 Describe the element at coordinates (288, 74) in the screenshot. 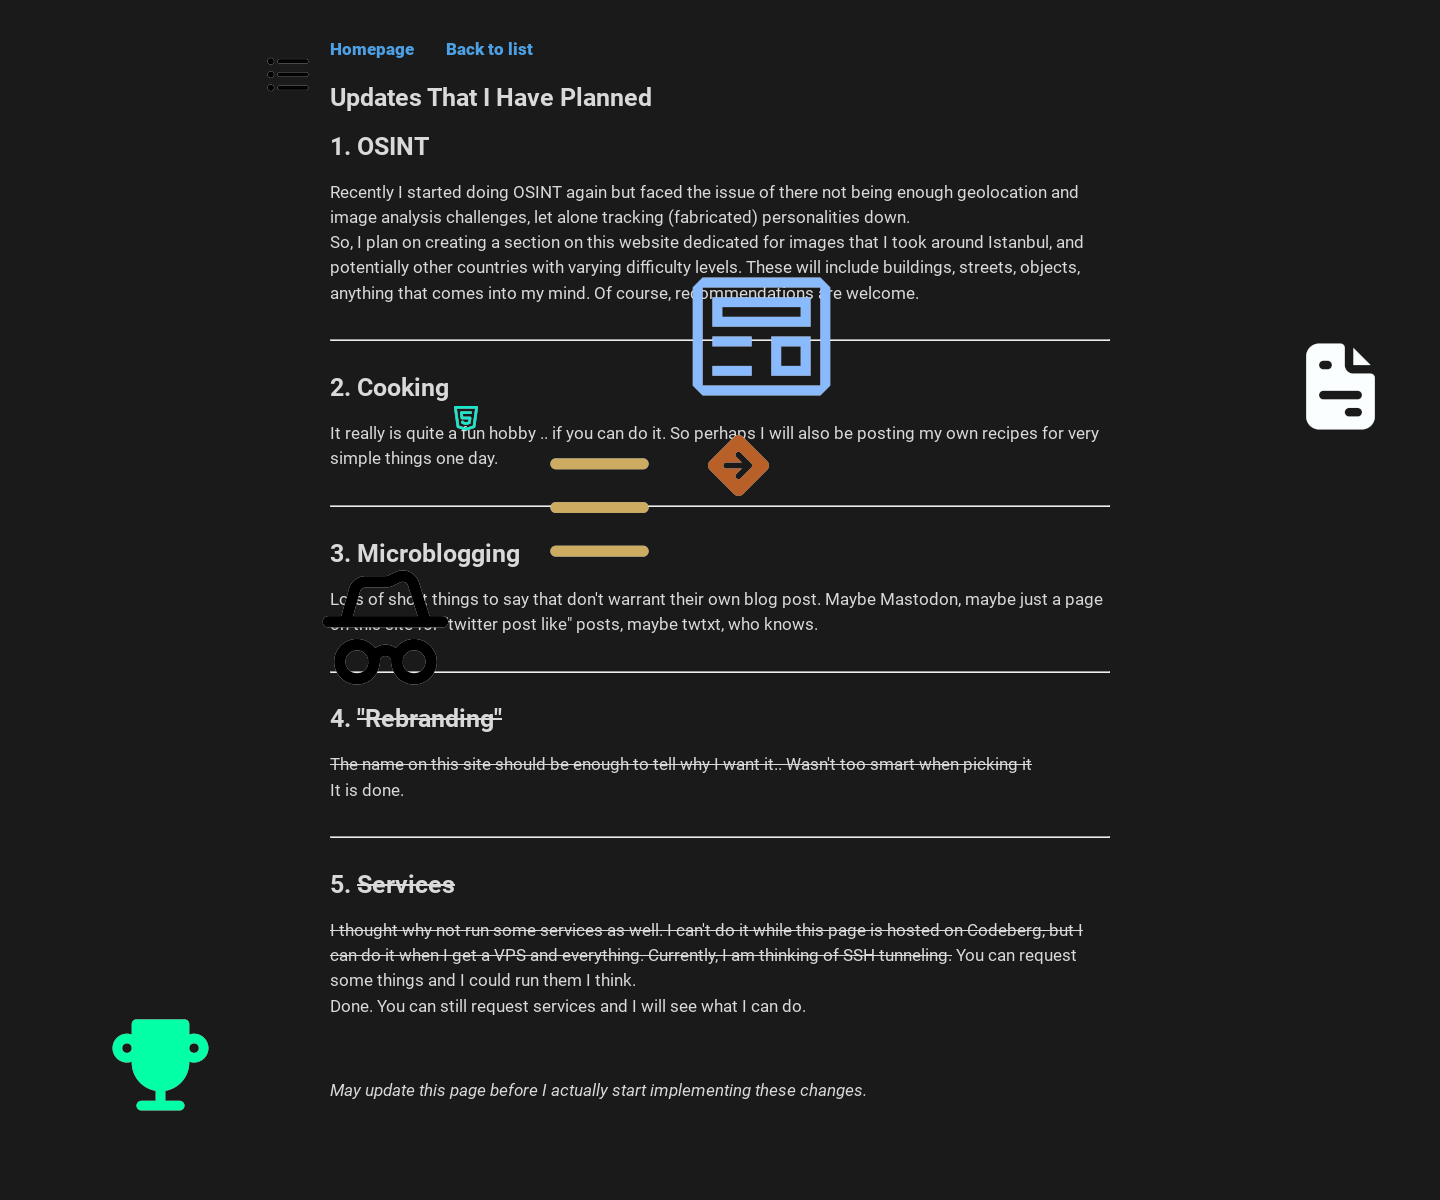

I see `view items as a bulleted list` at that location.